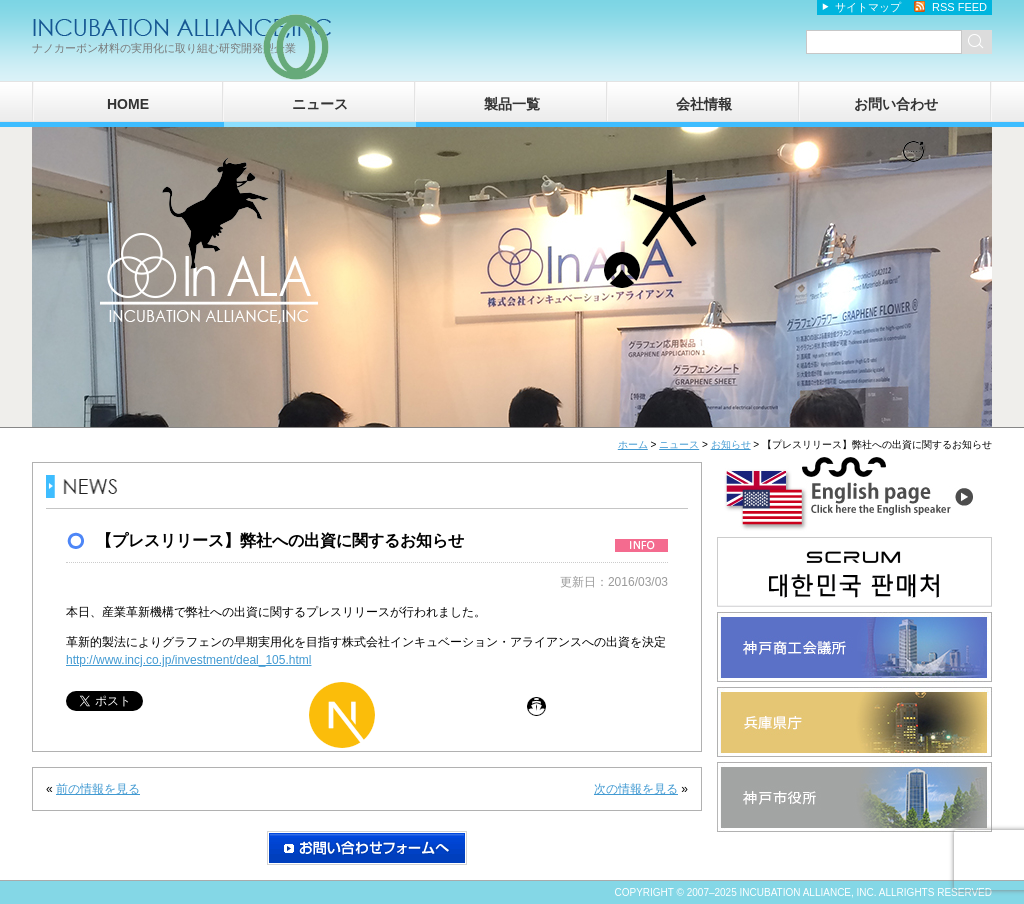 This screenshot has height=904, width=1024. Describe the element at coordinates (342, 715) in the screenshot. I see `Next.js framework logo` at that location.